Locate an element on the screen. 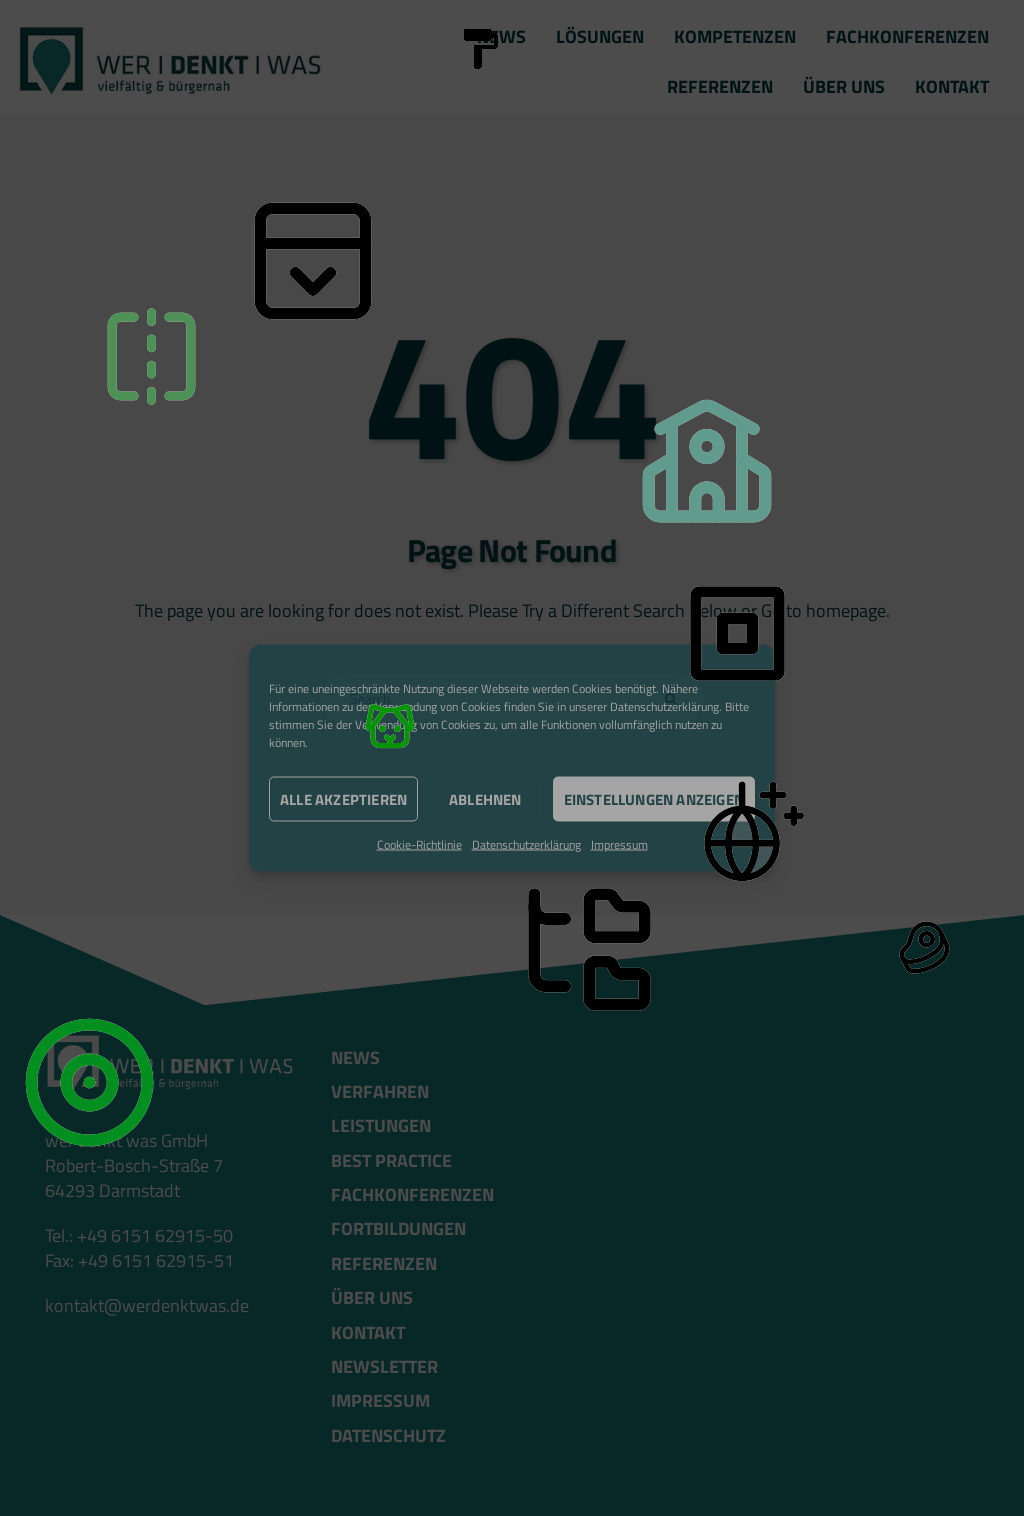  access party or event mode is located at coordinates (749, 833).